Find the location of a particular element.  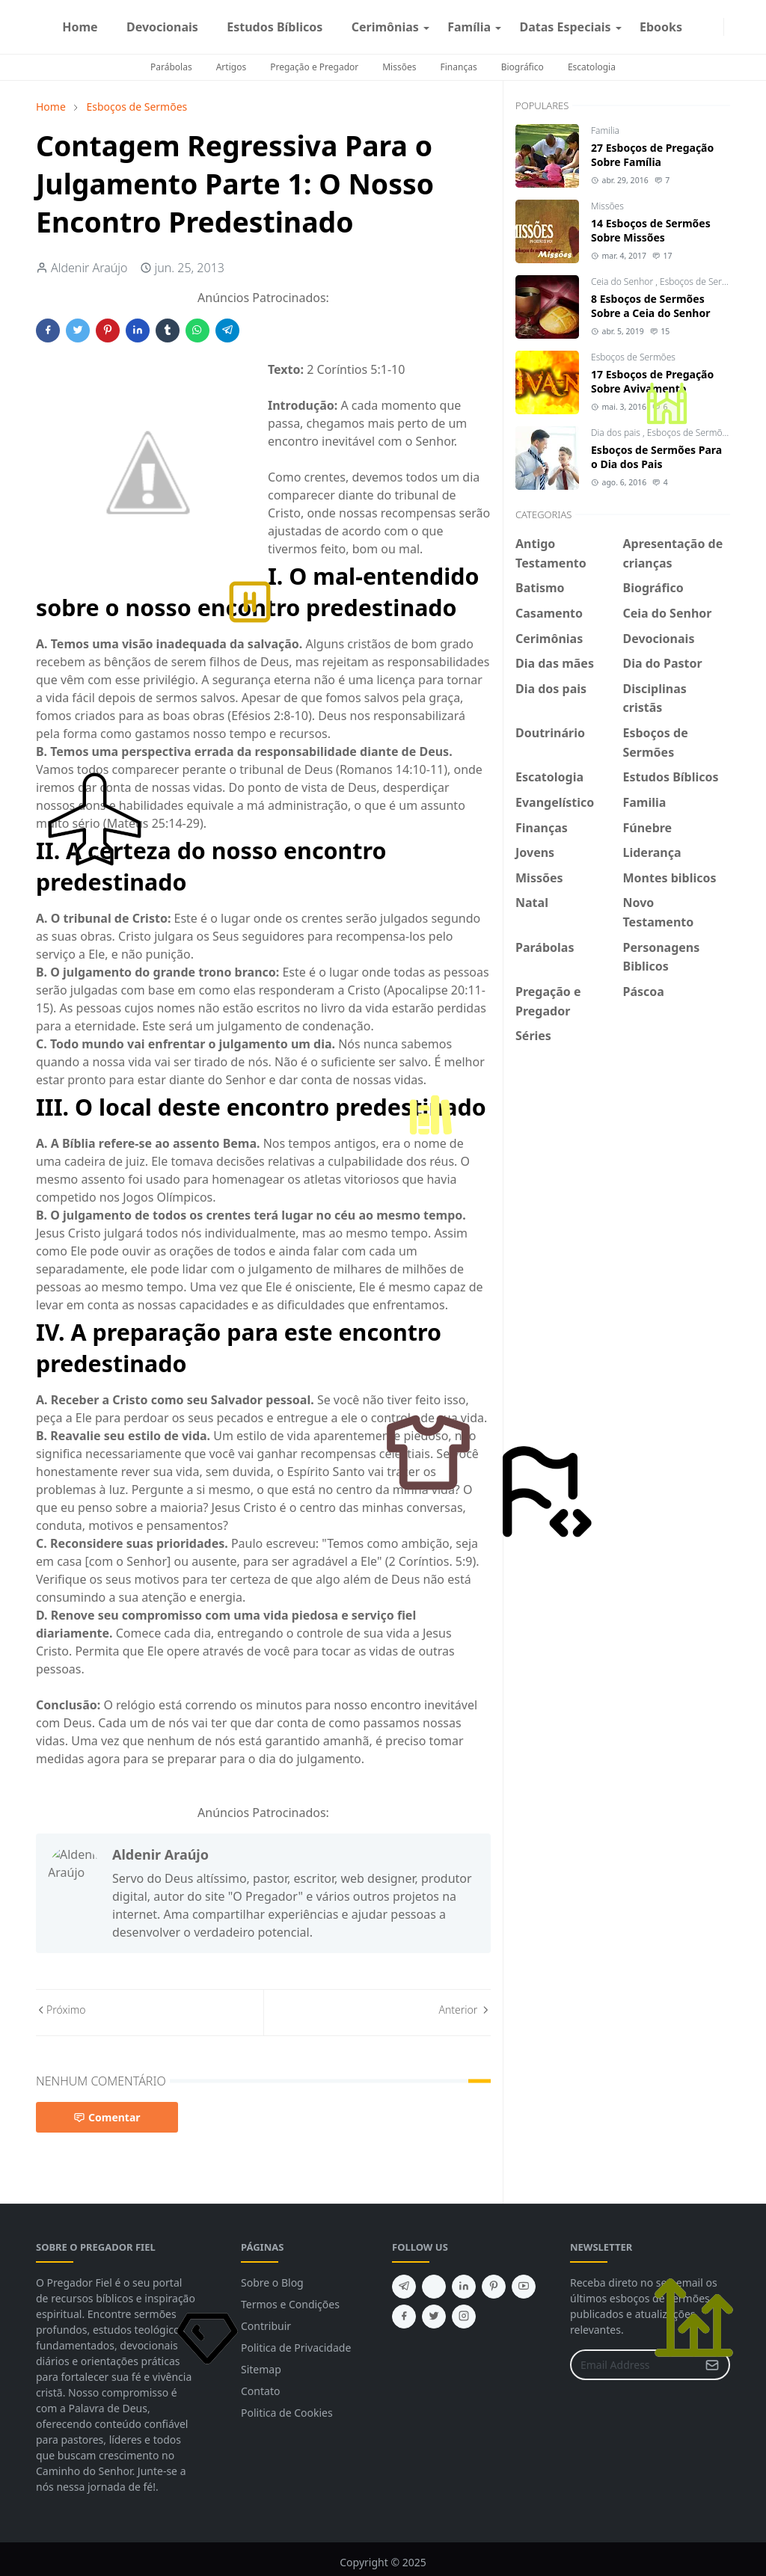

access your saved content library is located at coordinates (431, 1115).